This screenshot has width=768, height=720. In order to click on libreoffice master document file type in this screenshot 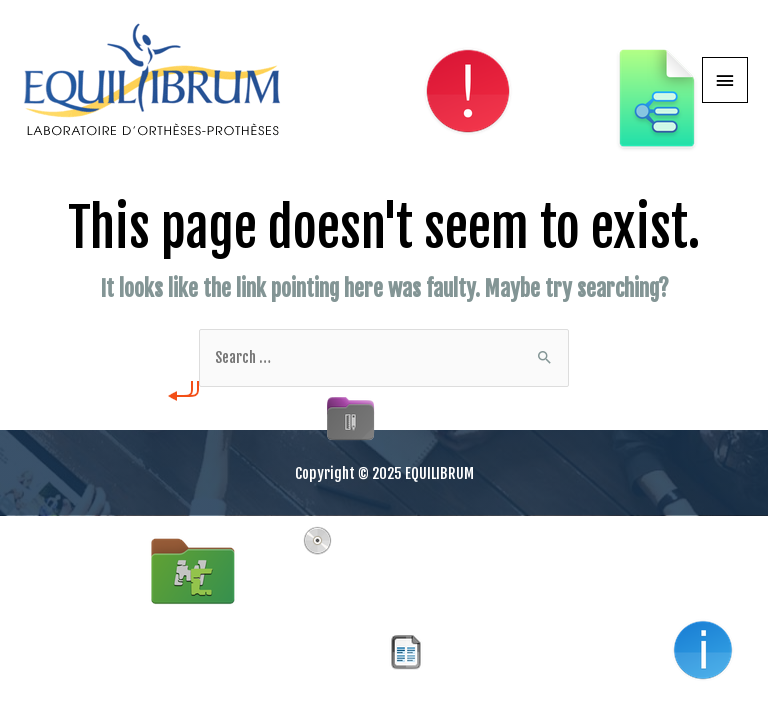, I will do `click(406, 652)`.